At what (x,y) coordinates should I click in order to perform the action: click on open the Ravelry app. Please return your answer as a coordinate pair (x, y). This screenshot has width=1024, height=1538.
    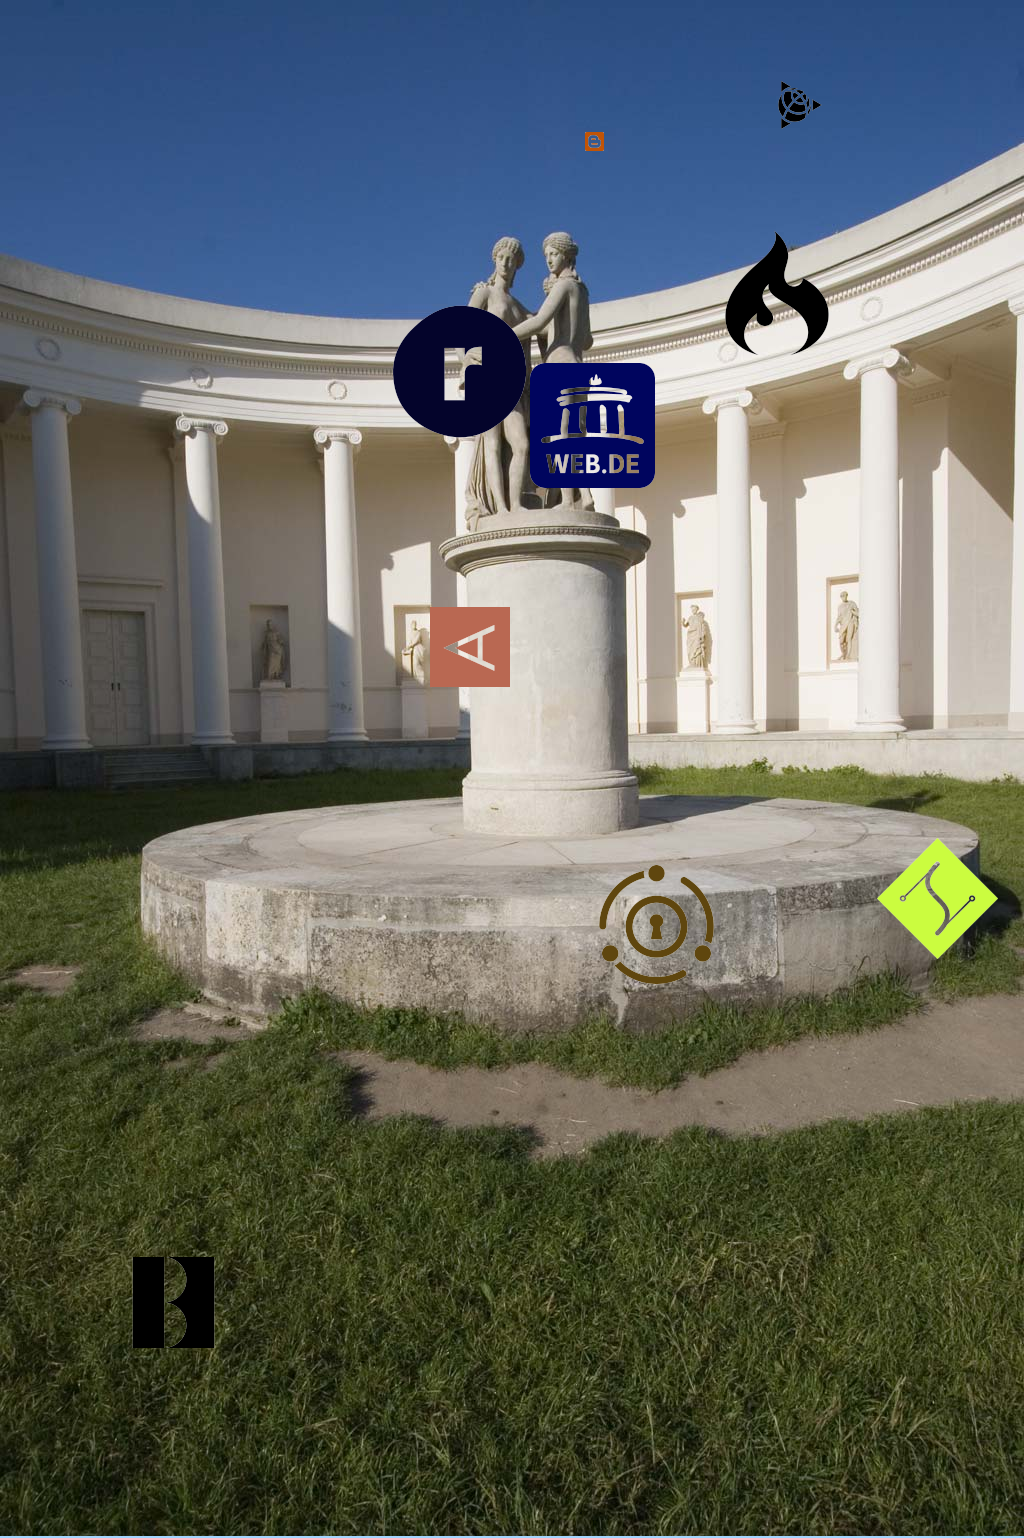
    Looking at the image, I should click on (459, 371).